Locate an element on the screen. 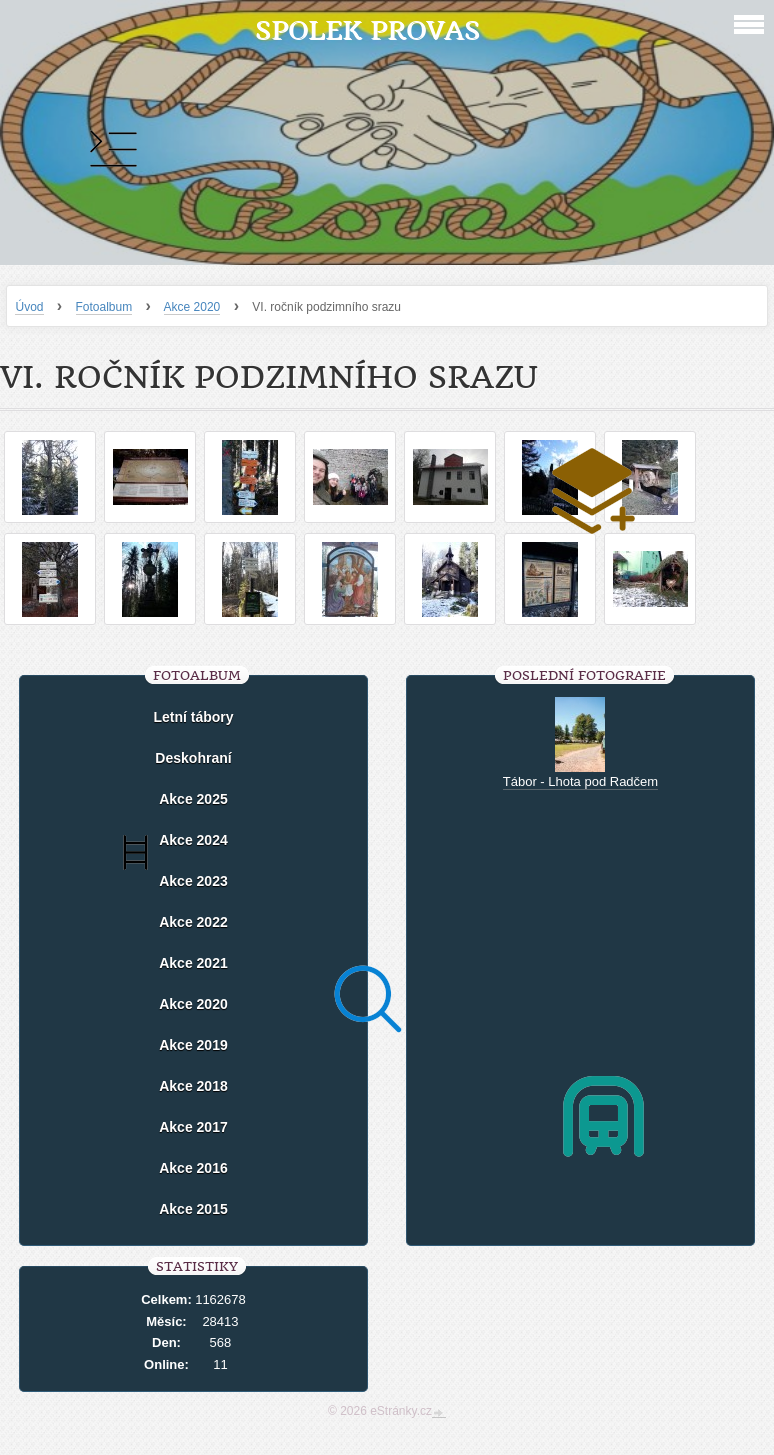 Image resolution: width=774 pixels, height=1455 pixels. search for content or items is located at coordinates (368, 999).